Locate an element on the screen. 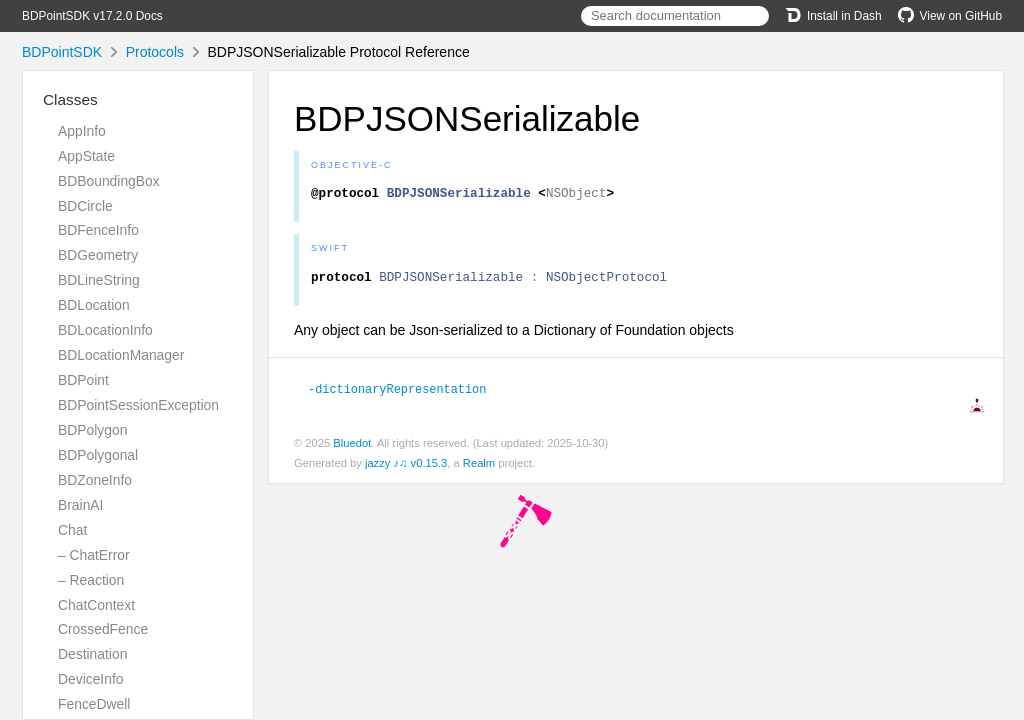  select tomahawk weapon or tool is located at coordinates (526, 521).